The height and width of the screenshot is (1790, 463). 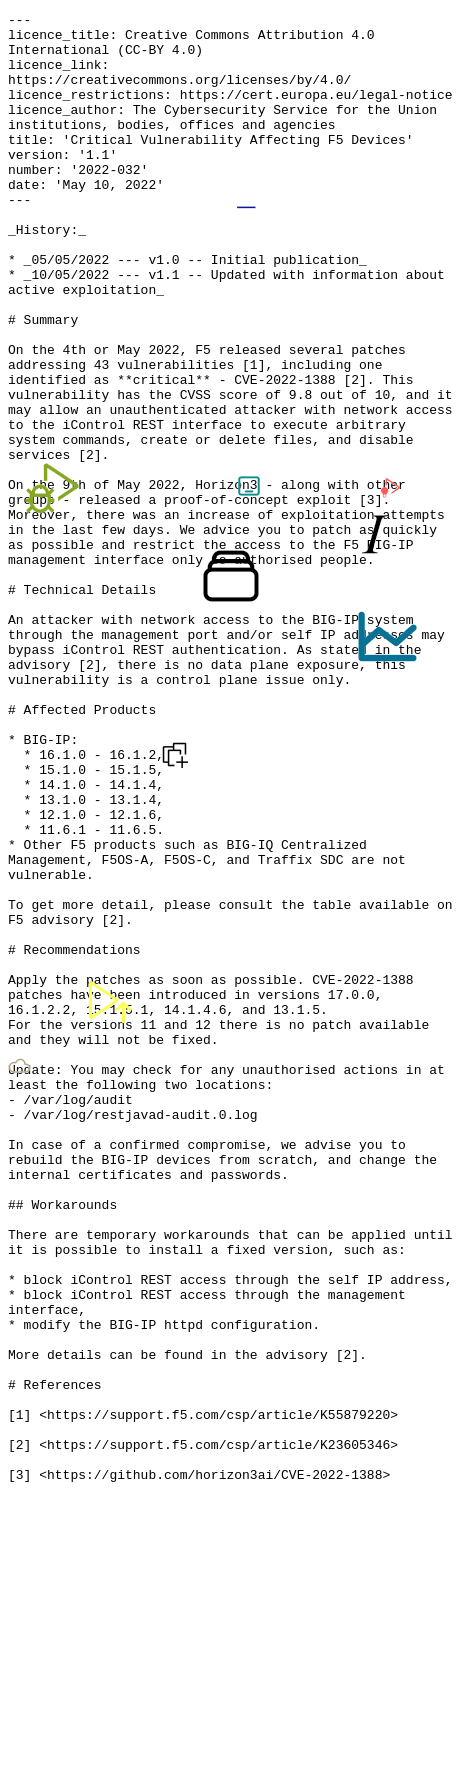 I want to click on apply italic formatting to selected text, so click(x=374, y=534).